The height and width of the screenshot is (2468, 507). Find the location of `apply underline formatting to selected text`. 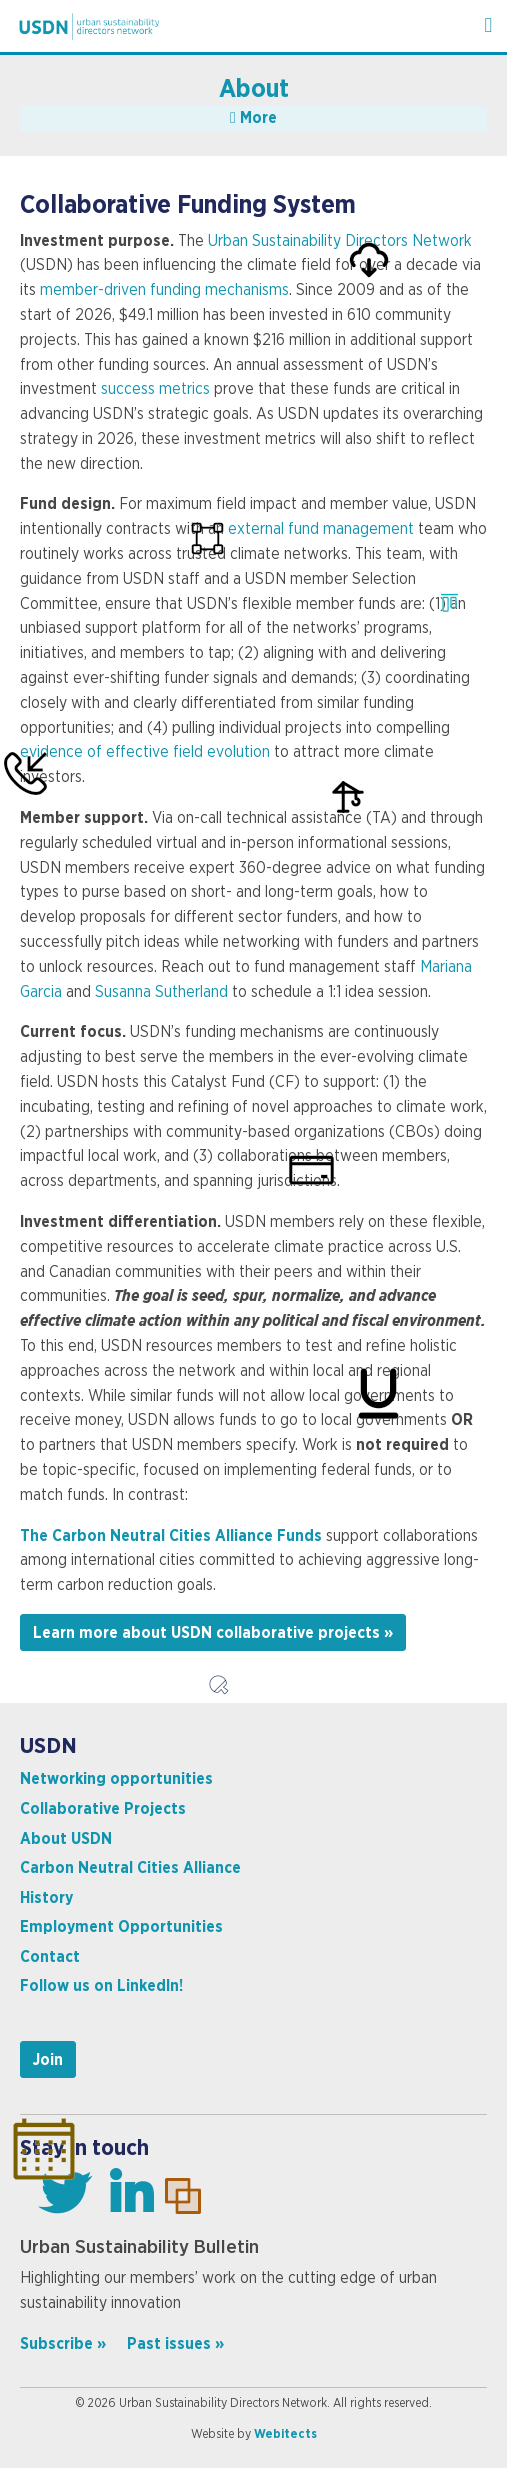

apply underline formatting to selected text is located at coordinates (378, 1390).